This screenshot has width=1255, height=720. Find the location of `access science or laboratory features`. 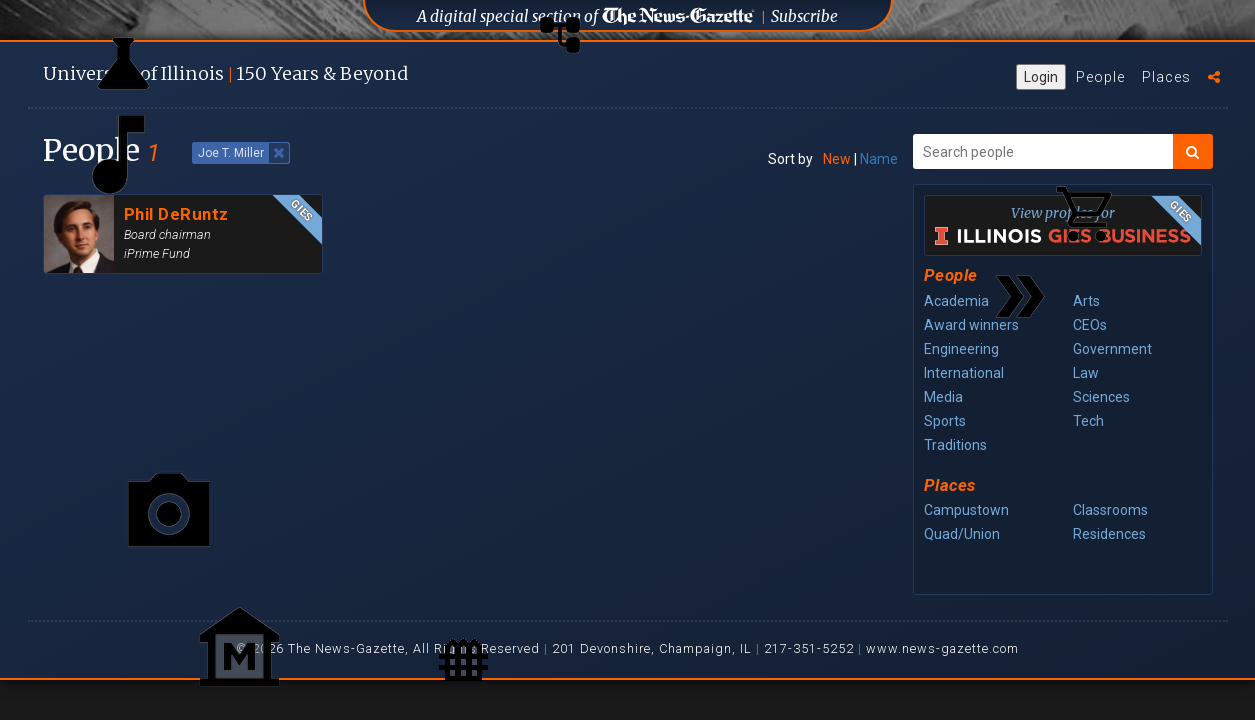

access science or laboratory features is located at coordinates (123, 63).